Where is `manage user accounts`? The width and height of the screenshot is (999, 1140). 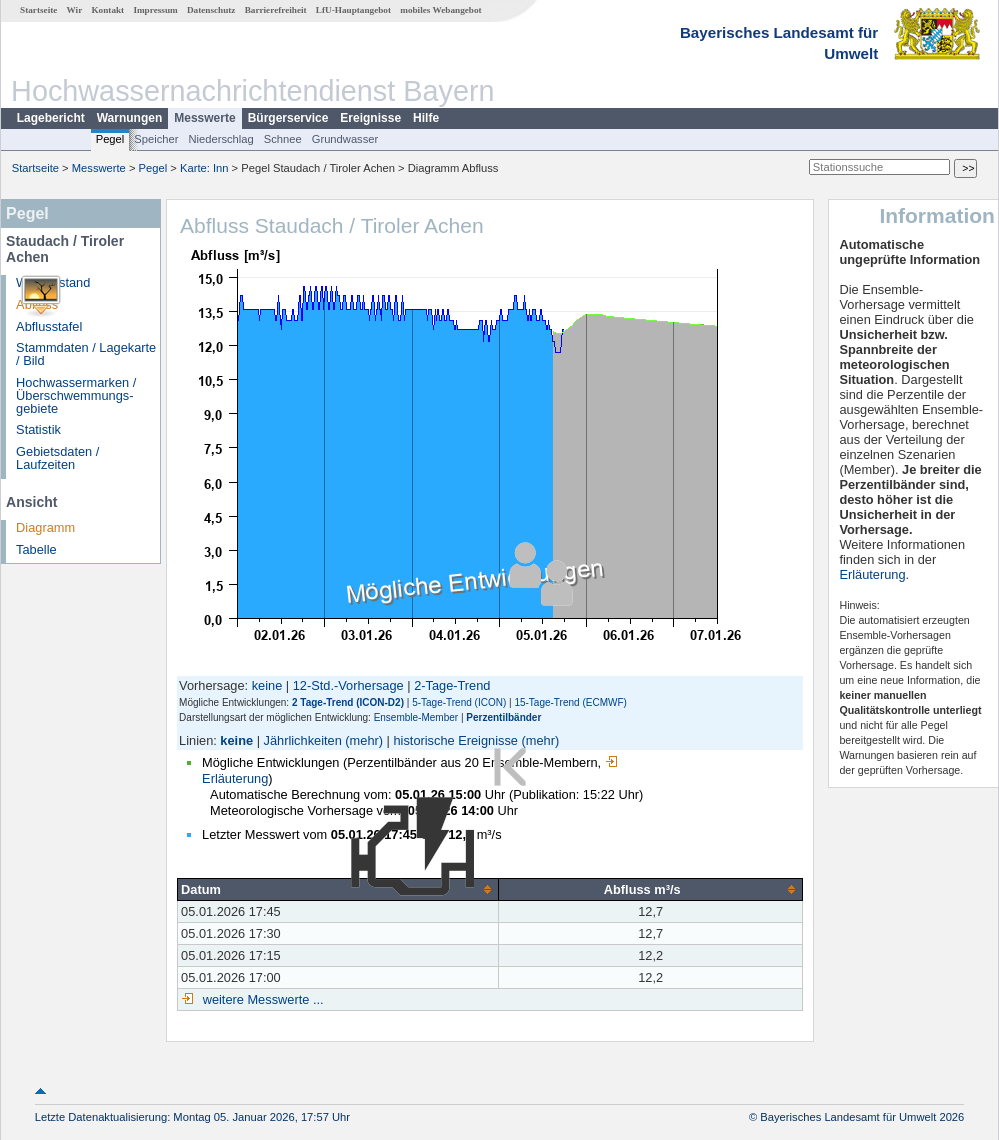
manage user accounts is located at coordinates (541, 574).